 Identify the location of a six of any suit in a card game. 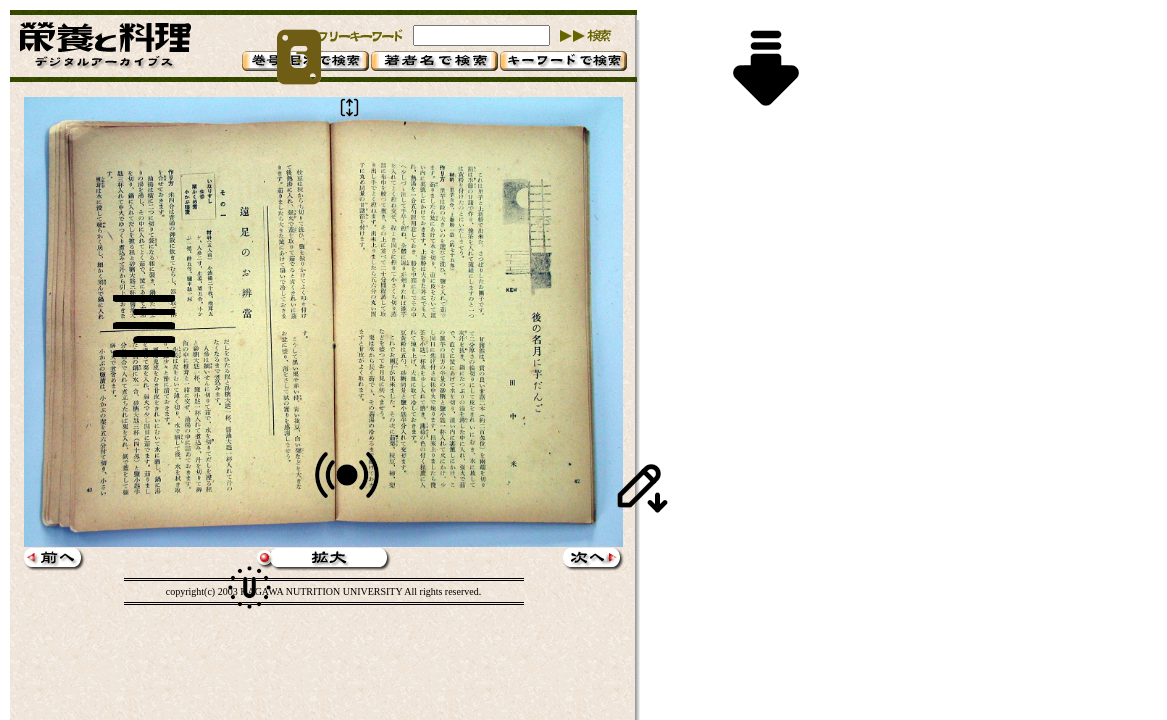
(299, 57).